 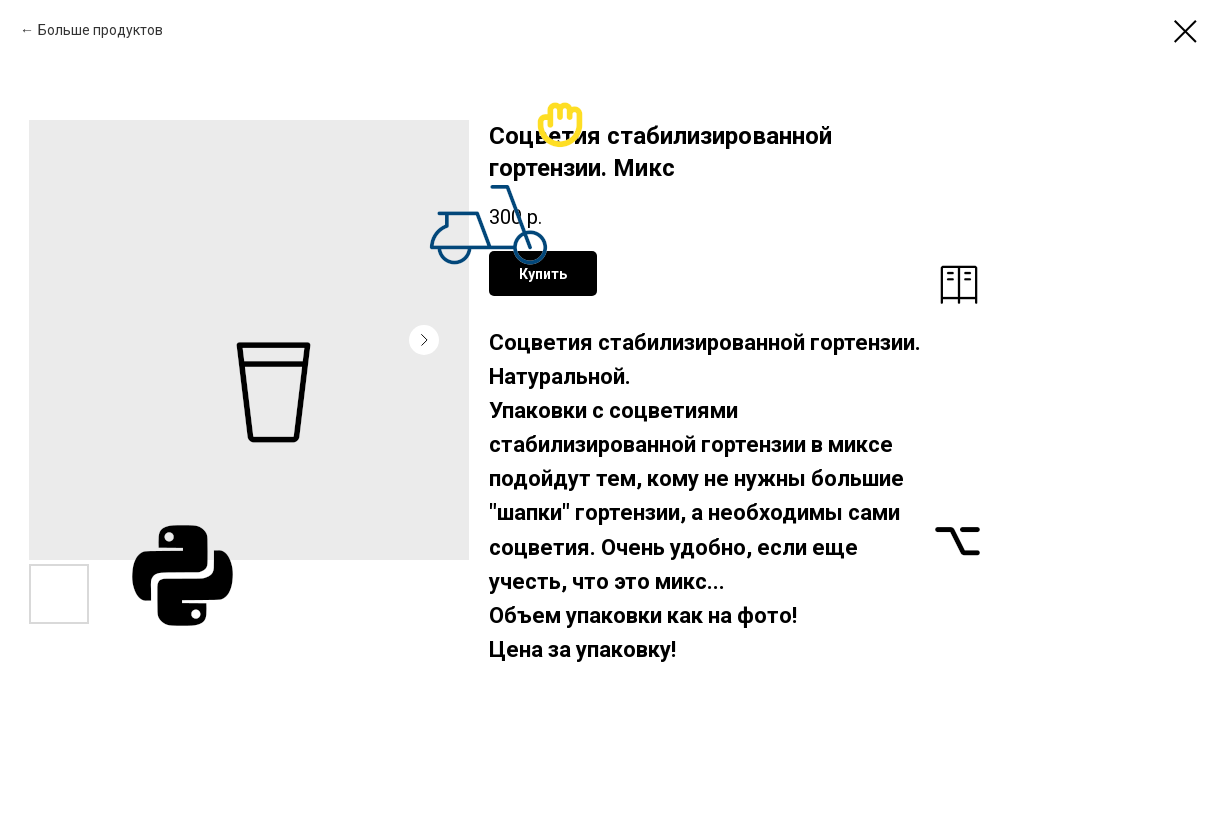 I want to click on keyboard option or alt key symbol, so click(x=957, y=539).